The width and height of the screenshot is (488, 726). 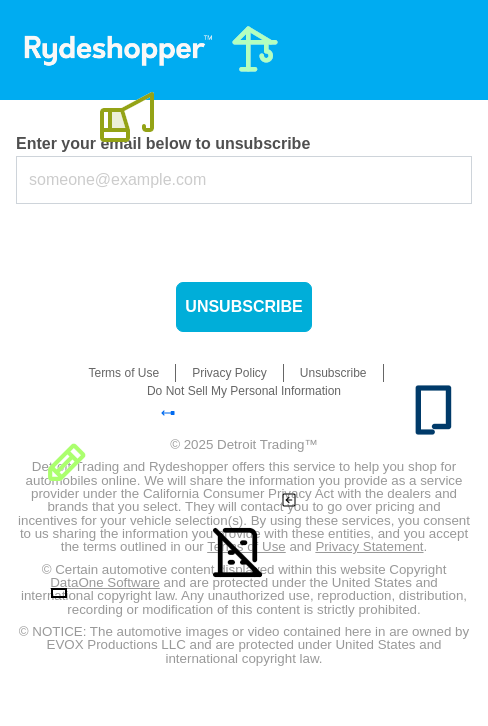 What do you see at coordinates (432, 410) in the screenshot?
I see `pagekit CMS brand logo` at bounding box center [432, 410].